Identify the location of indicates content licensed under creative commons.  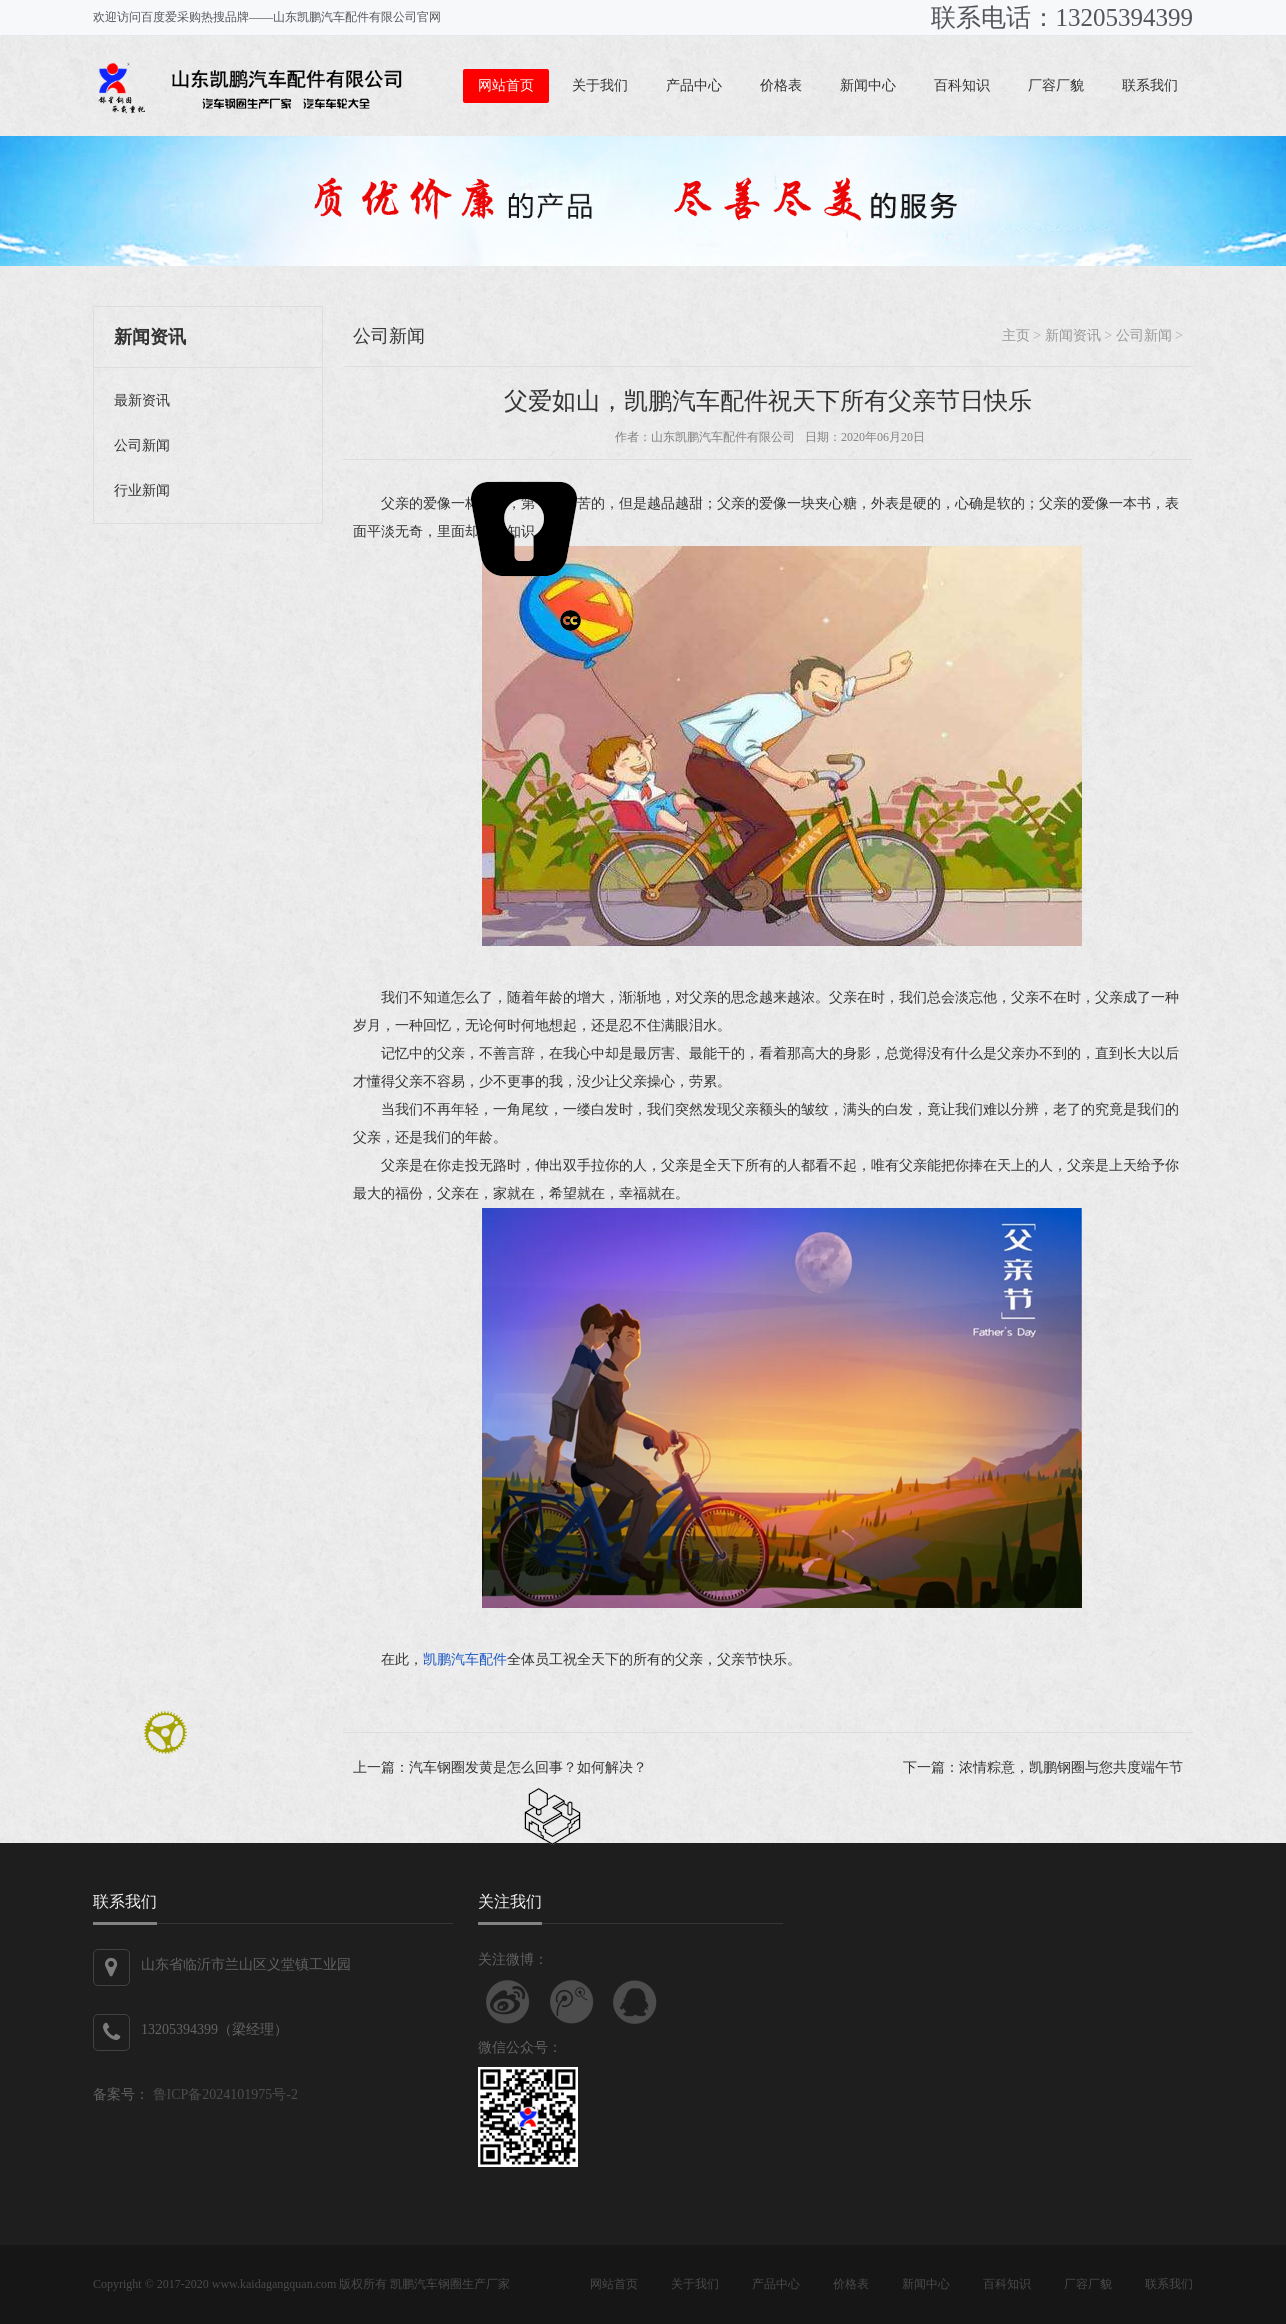
(570, 620).